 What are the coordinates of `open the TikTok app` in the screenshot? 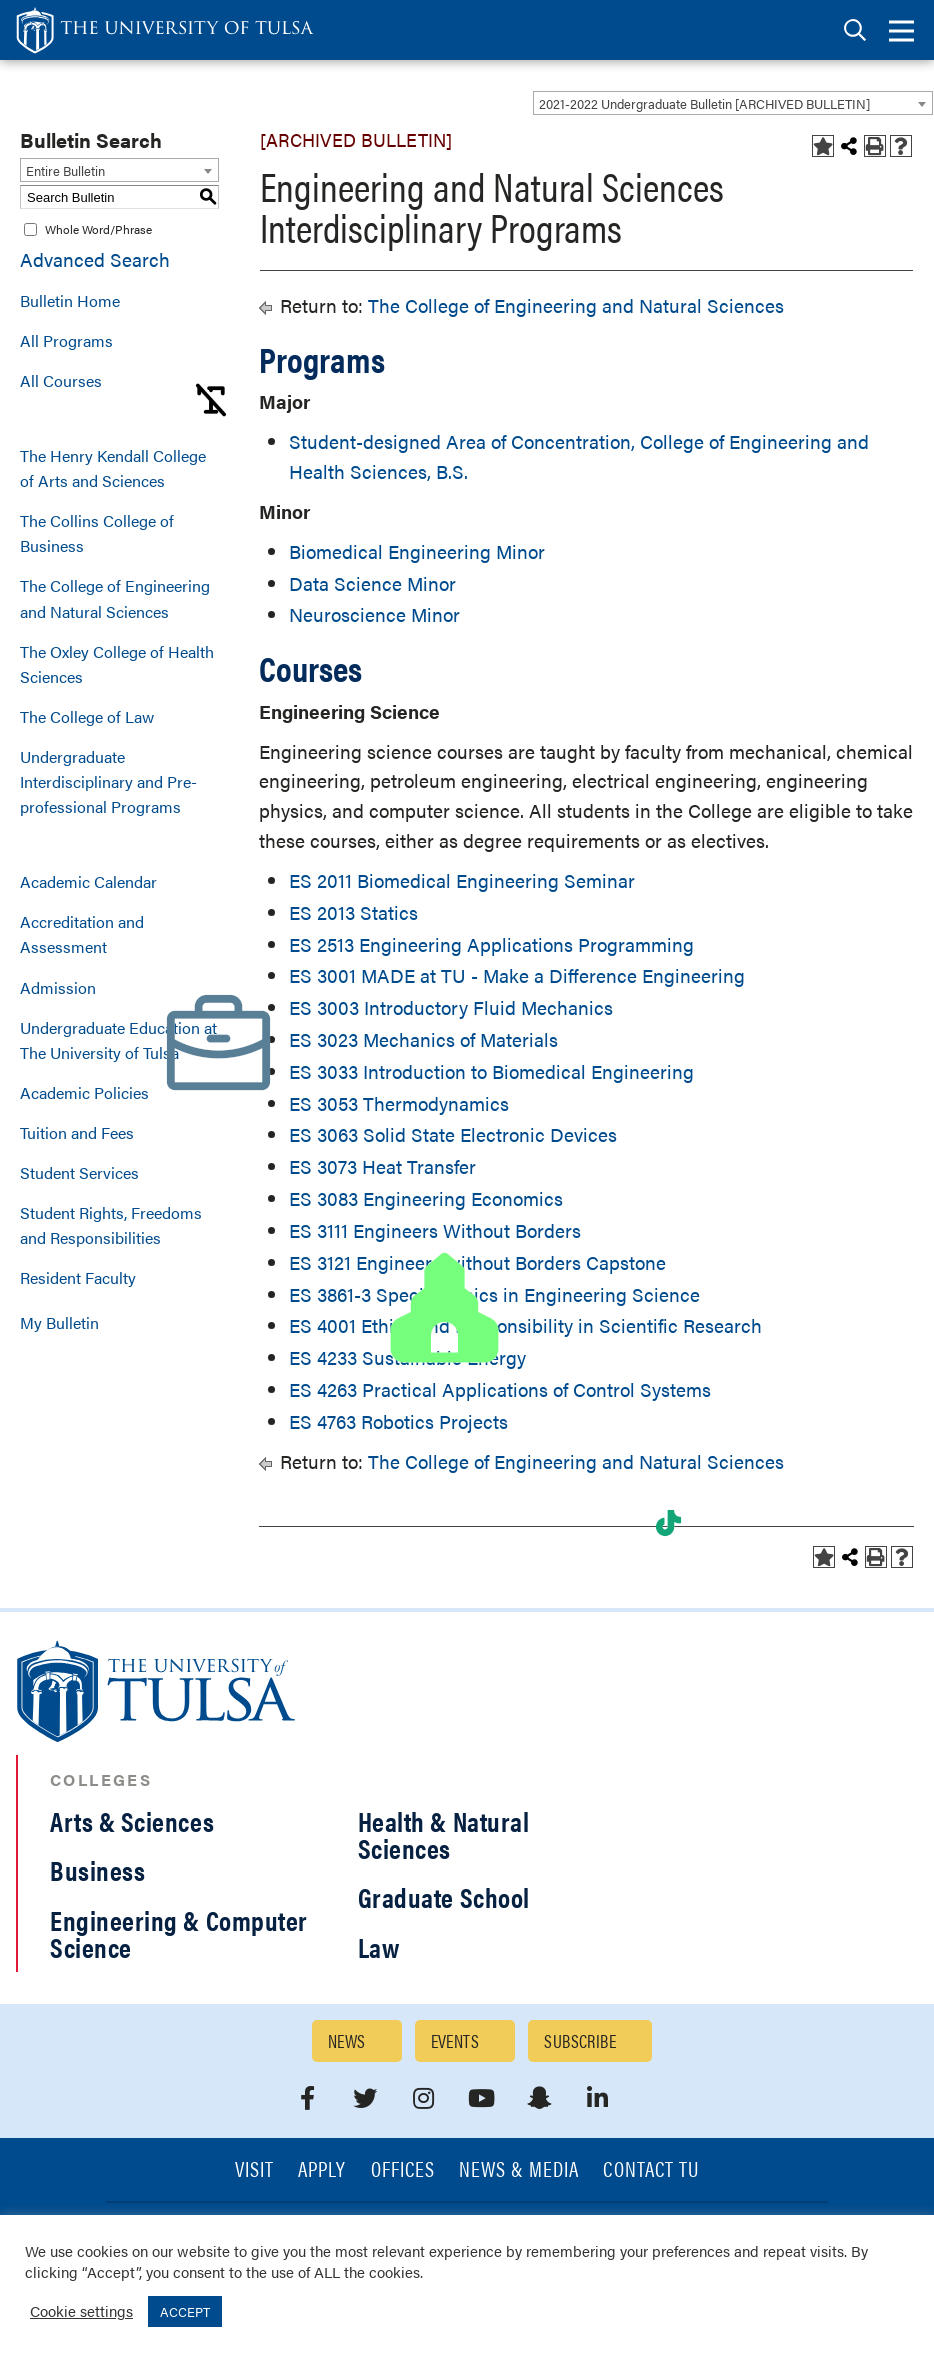 It's located at (668, 1523).